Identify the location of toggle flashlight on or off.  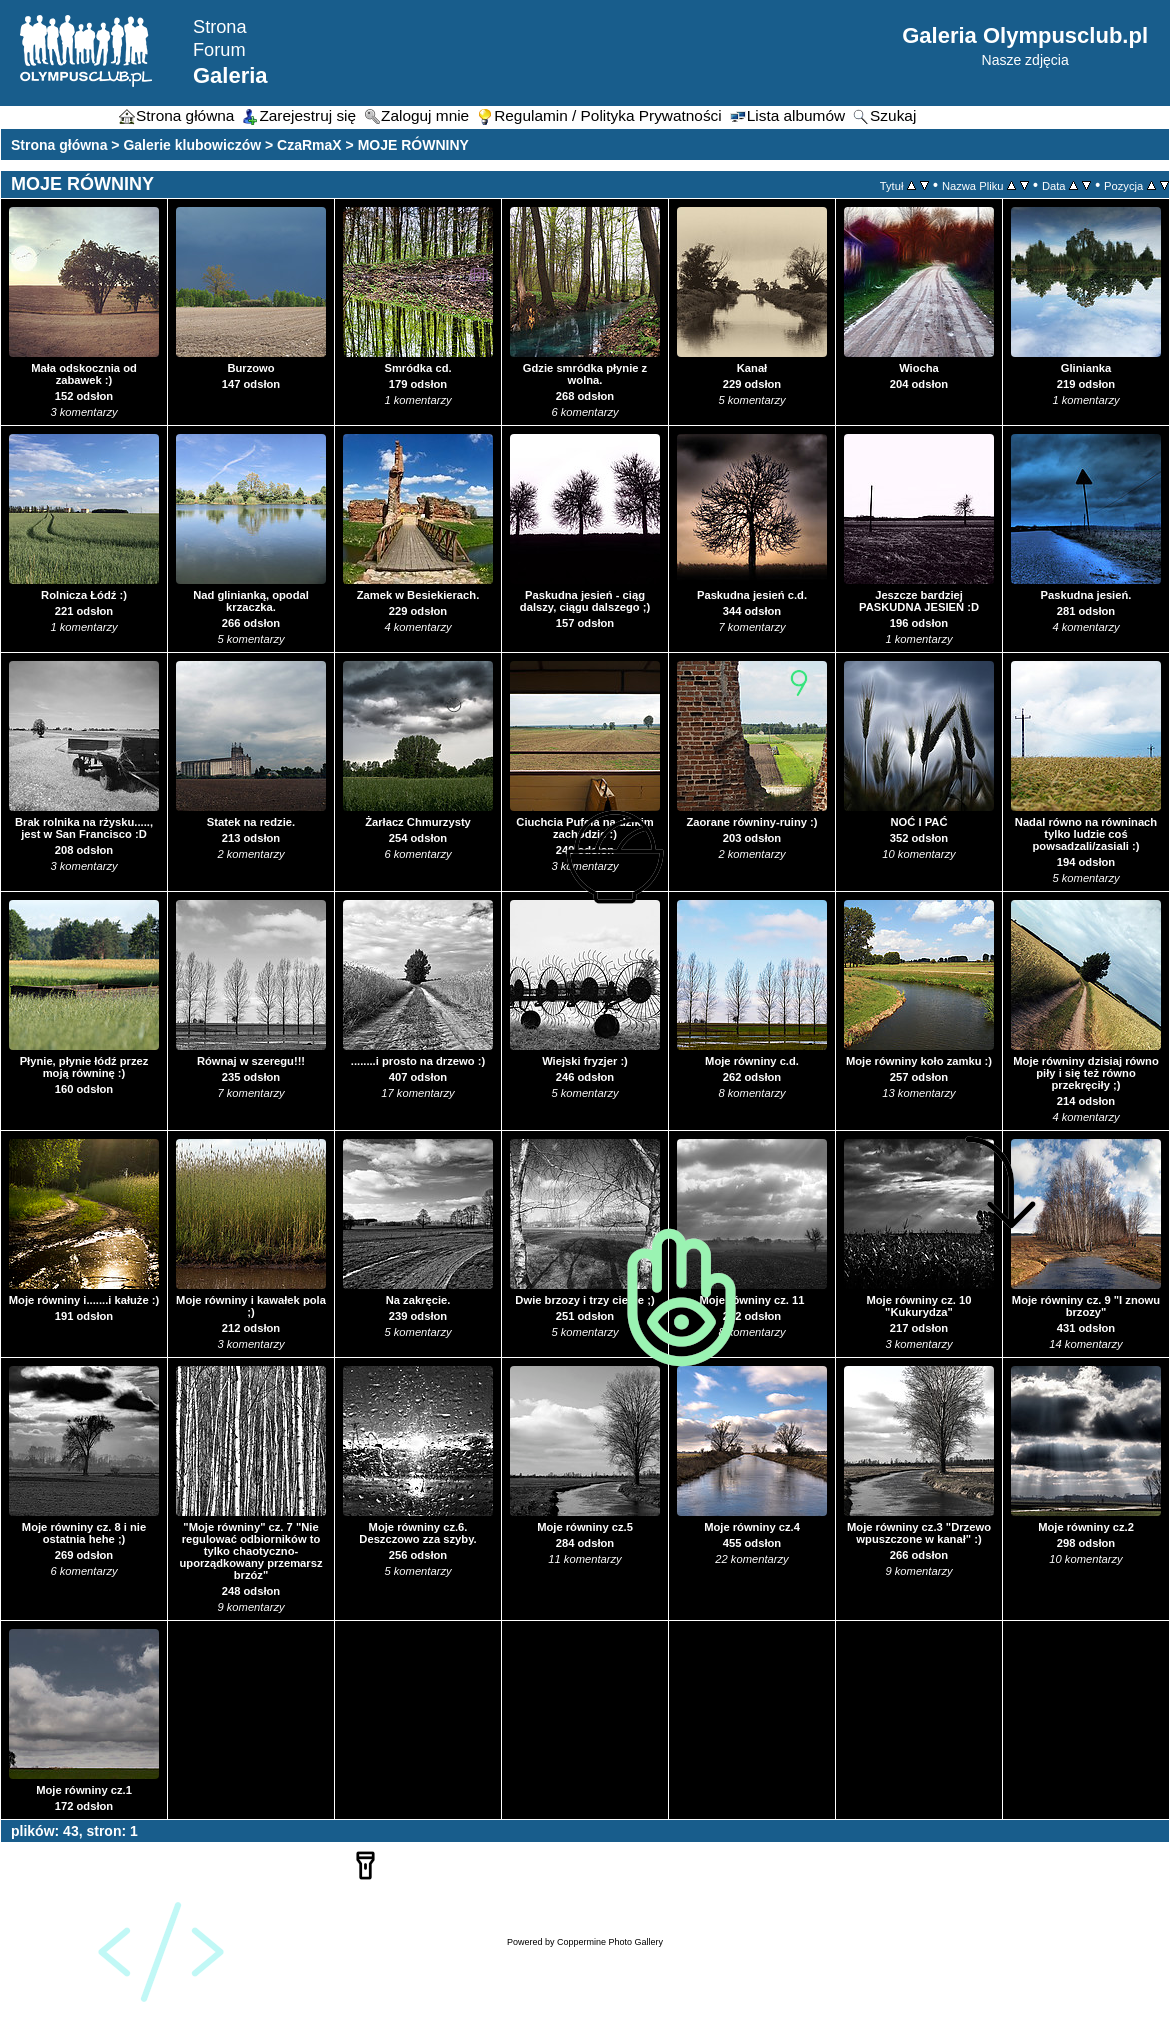
(365, 1865).